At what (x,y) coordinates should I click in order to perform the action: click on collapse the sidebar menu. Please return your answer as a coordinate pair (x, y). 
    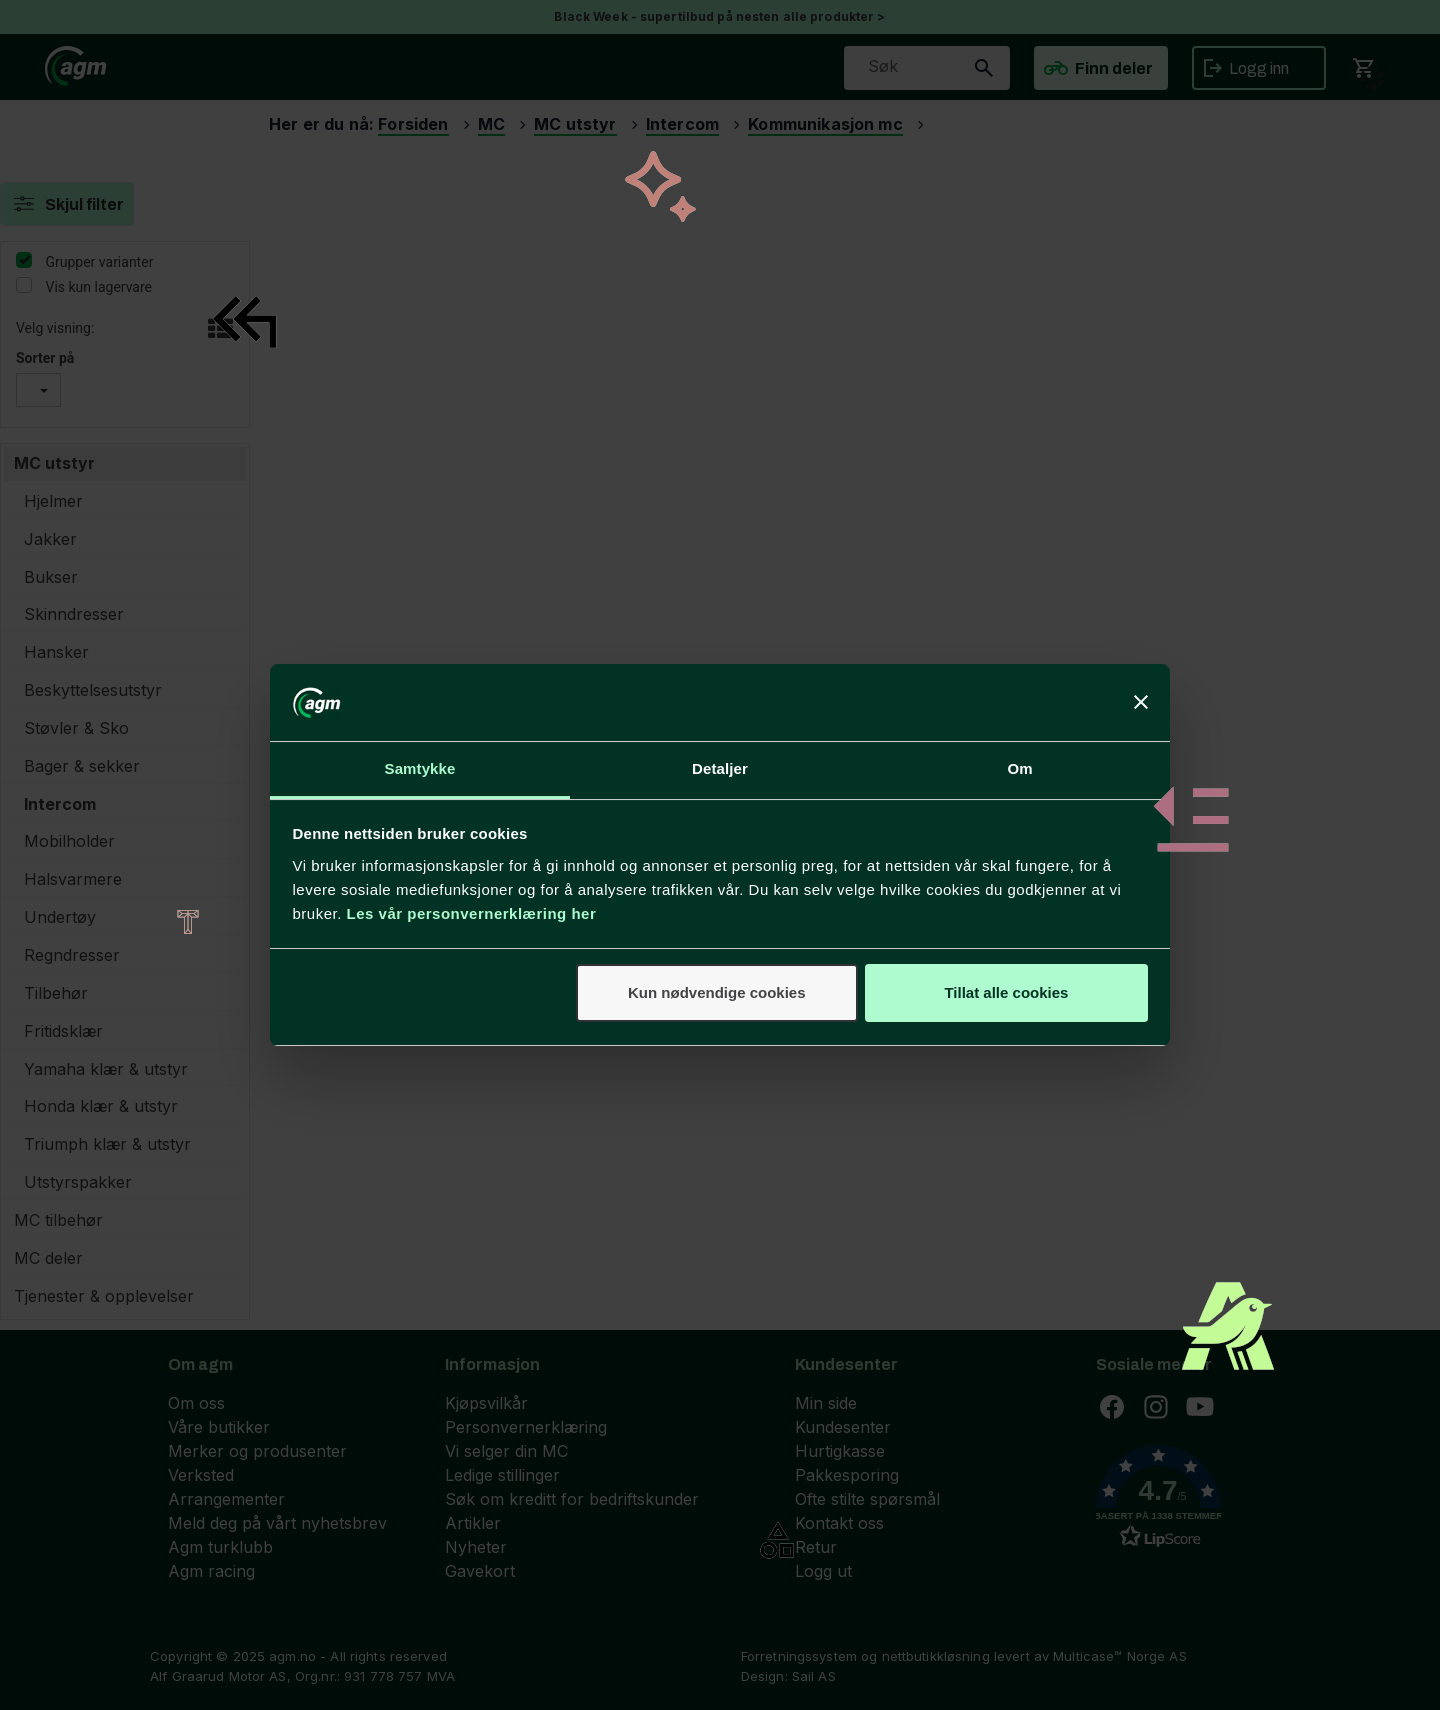
    Looking at the image, I should click on (1193, 820).